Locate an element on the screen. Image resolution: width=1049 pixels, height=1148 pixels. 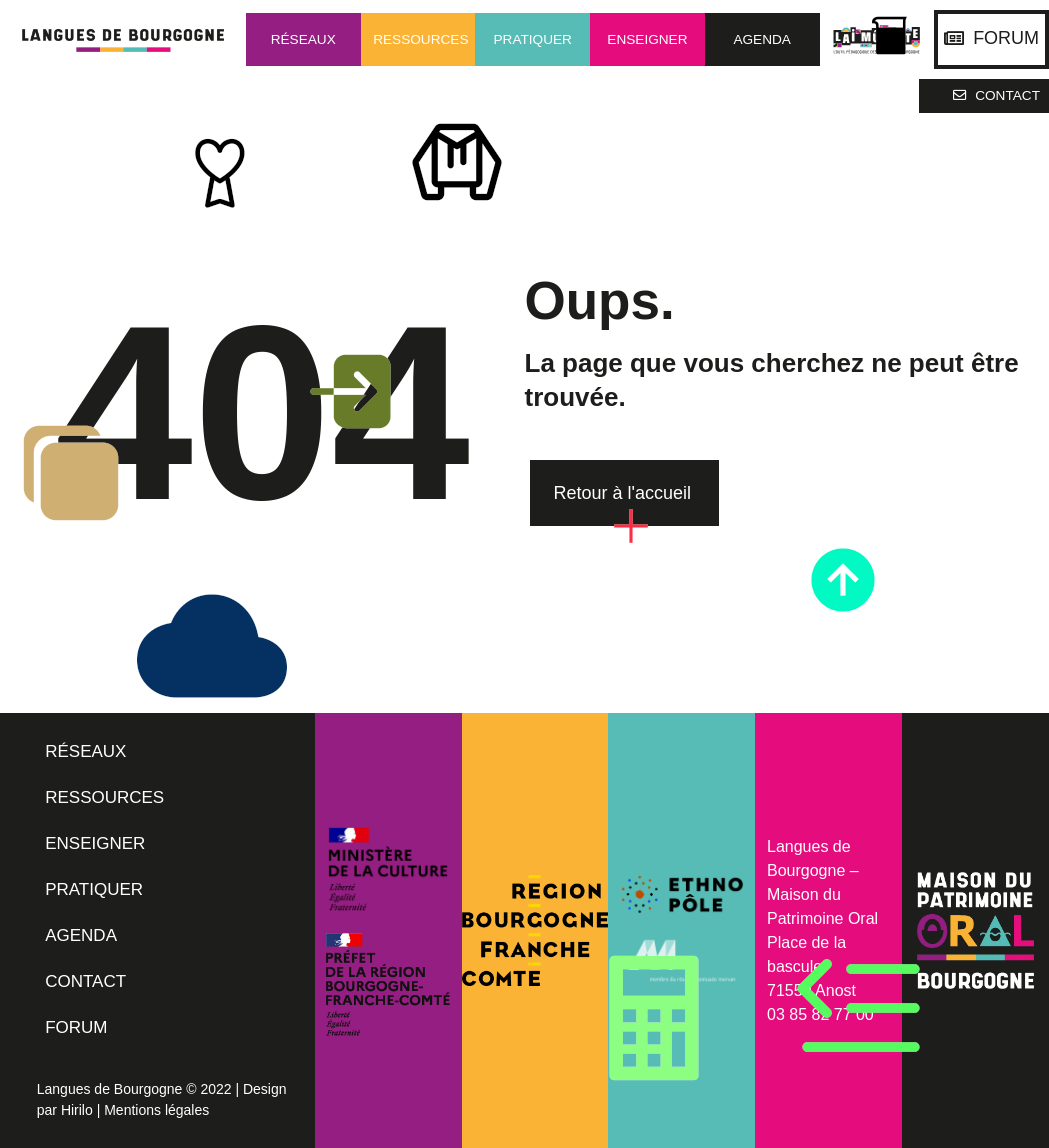
browse clothing or apparel items is located at coordinates (457, 162).